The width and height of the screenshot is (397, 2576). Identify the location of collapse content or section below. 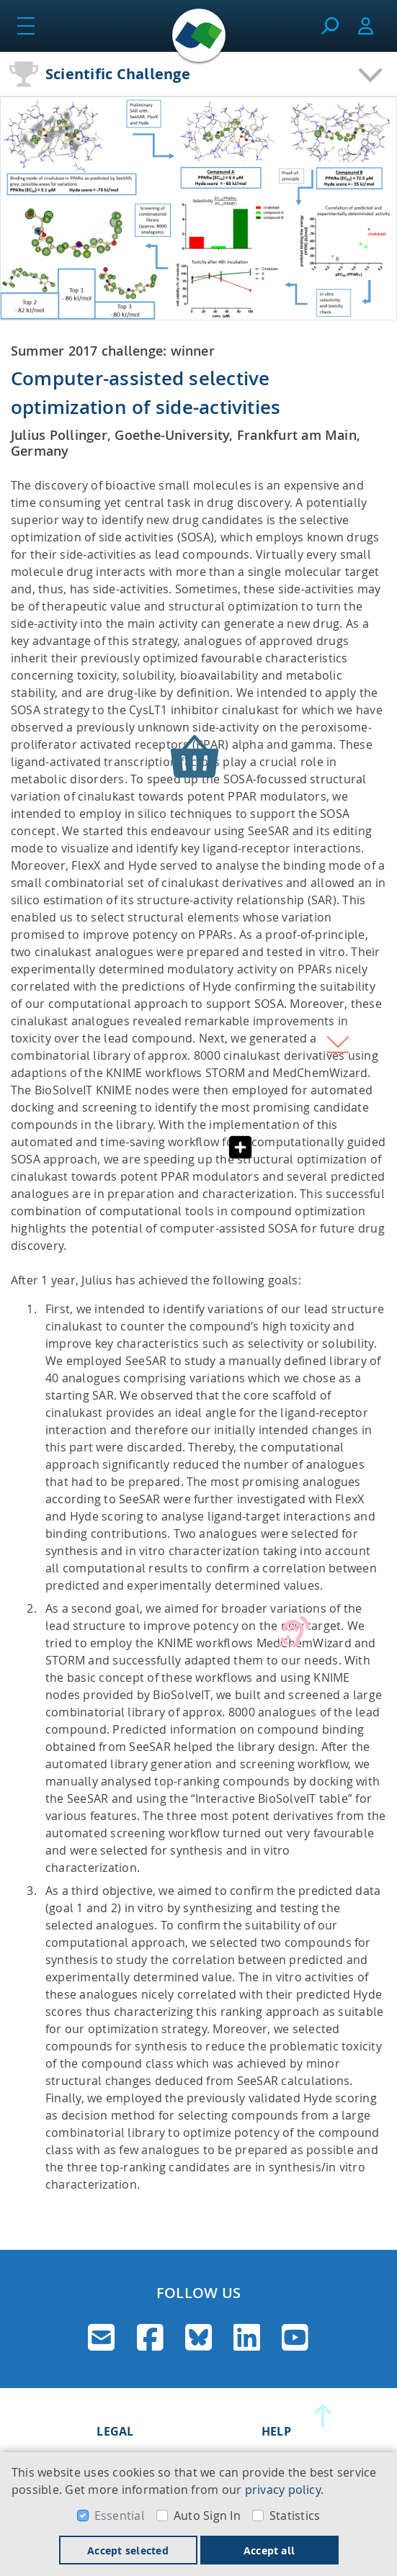
(338, 1044).